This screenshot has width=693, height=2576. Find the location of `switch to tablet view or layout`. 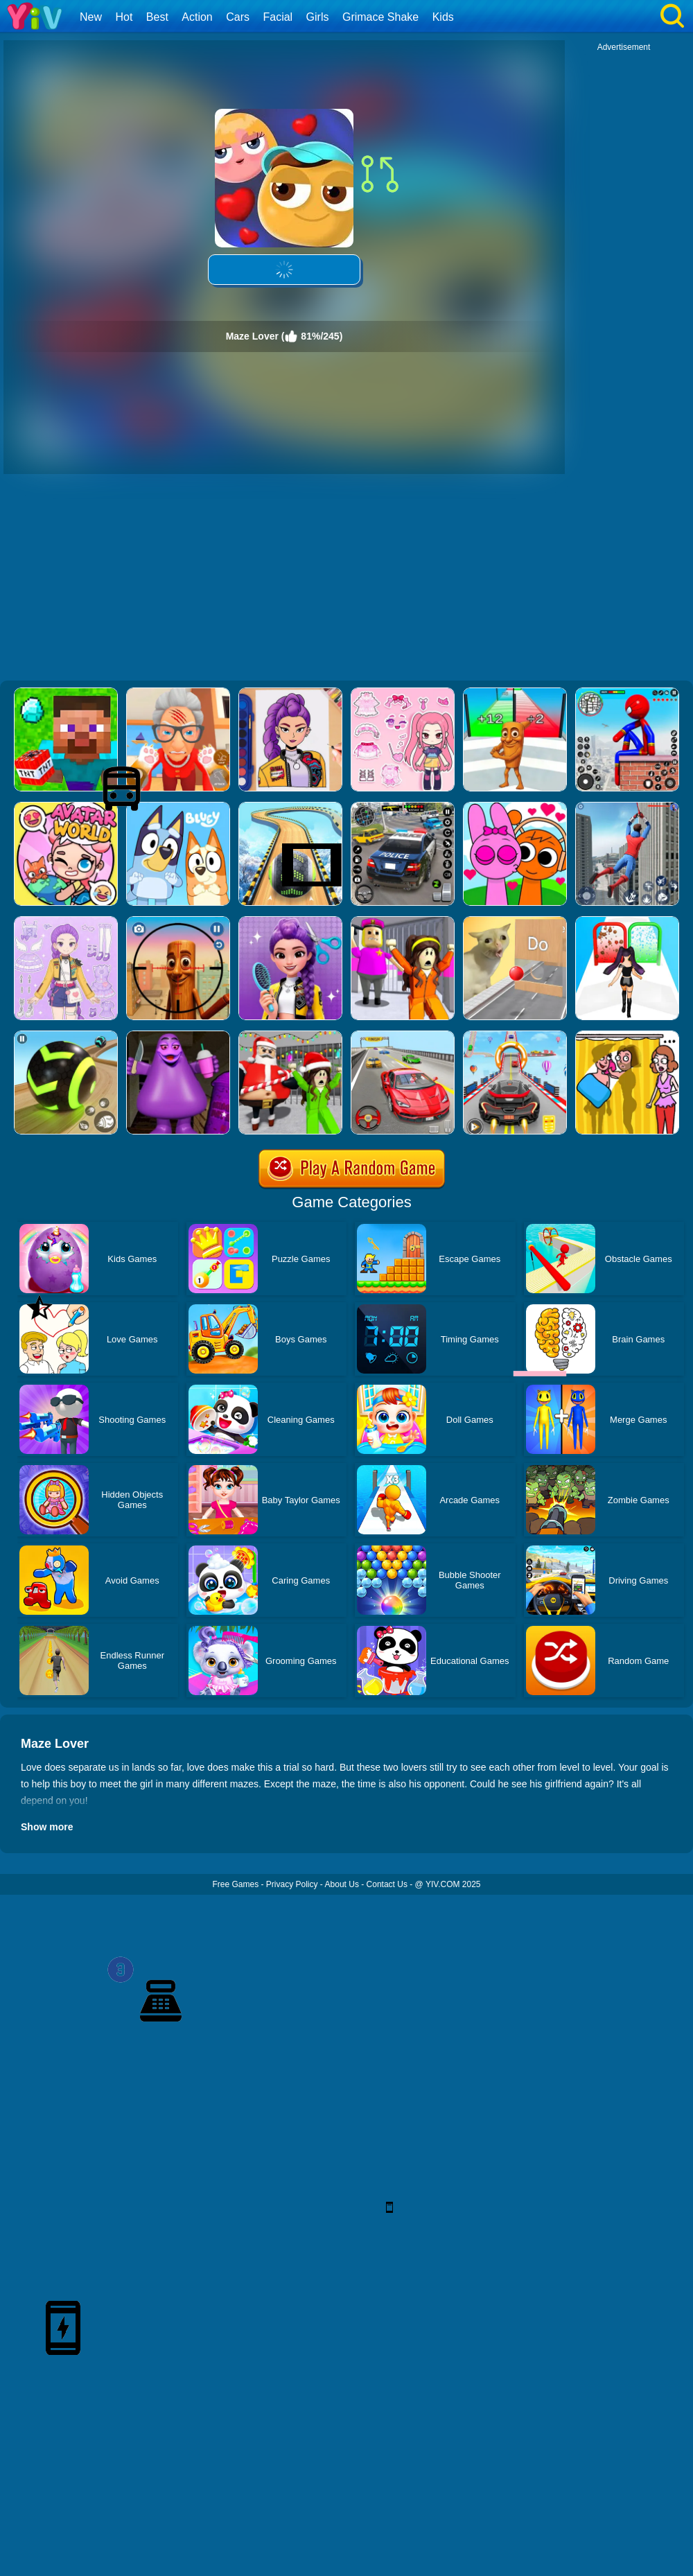

switch to tablet view or layout is located at coordinates (312, 865).